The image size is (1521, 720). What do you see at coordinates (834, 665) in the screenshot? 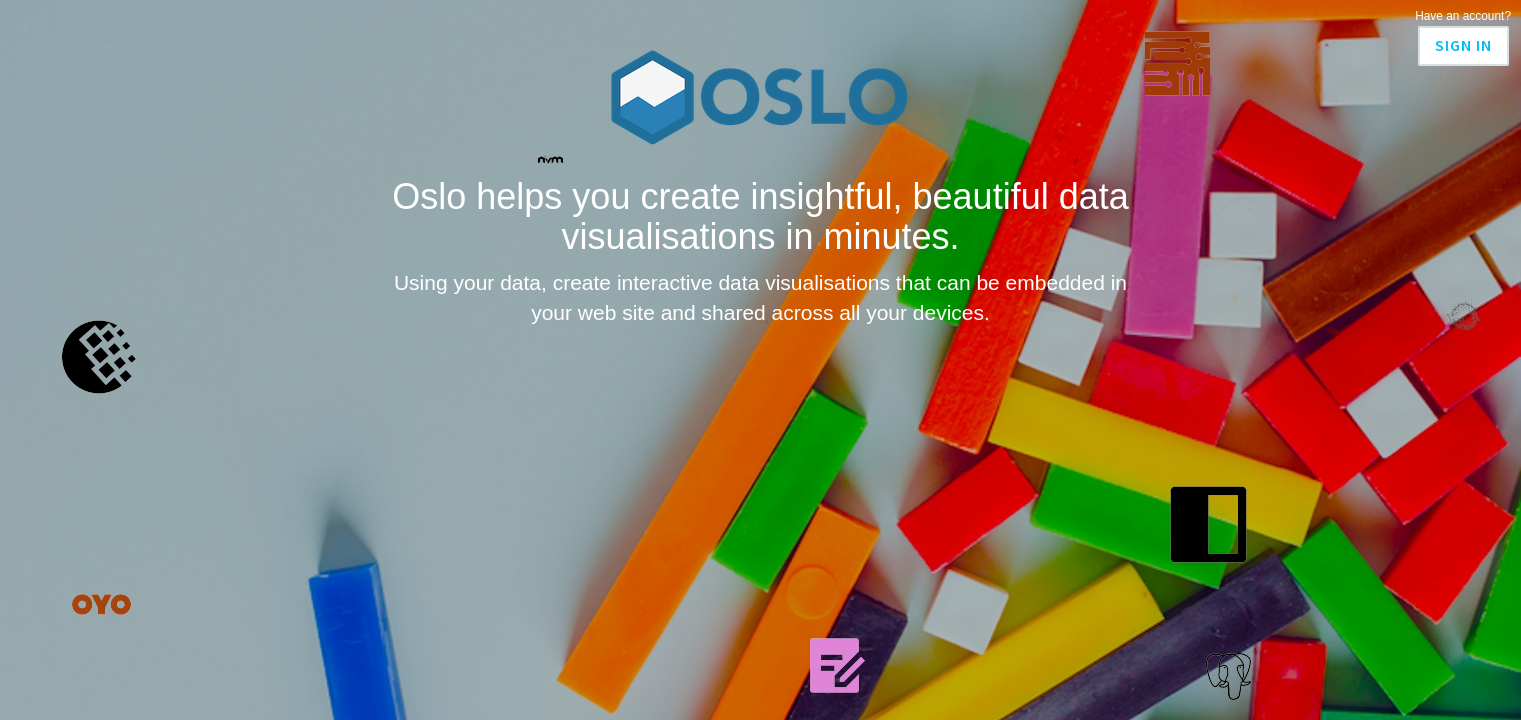
I see `edit or compose a draft document` at bounding box center [834, 665].